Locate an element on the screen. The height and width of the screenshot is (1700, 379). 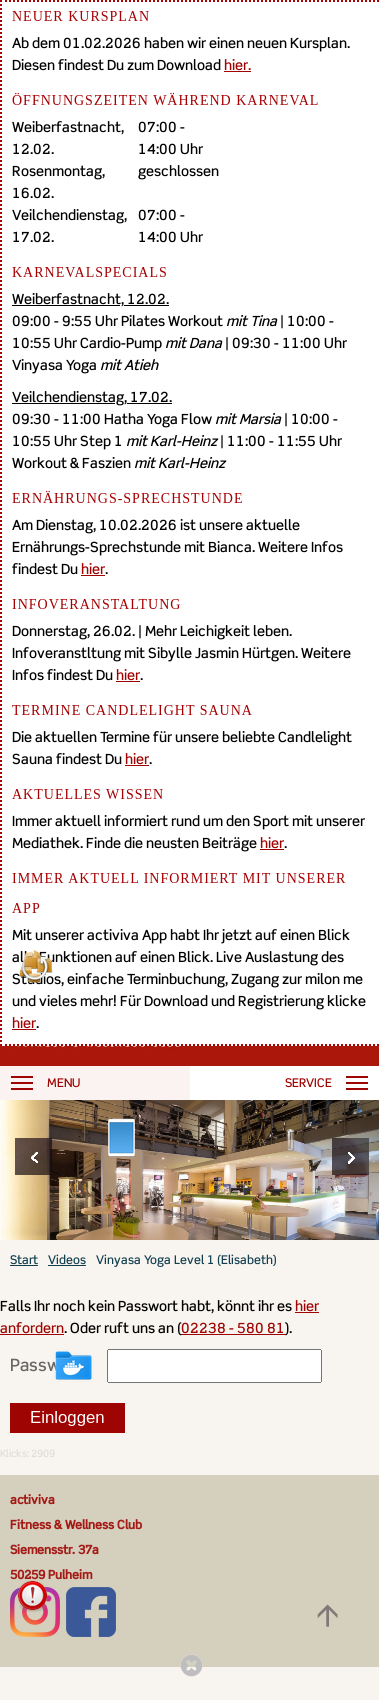
open folder containing docker projects is located at coordinates (73, 1366).